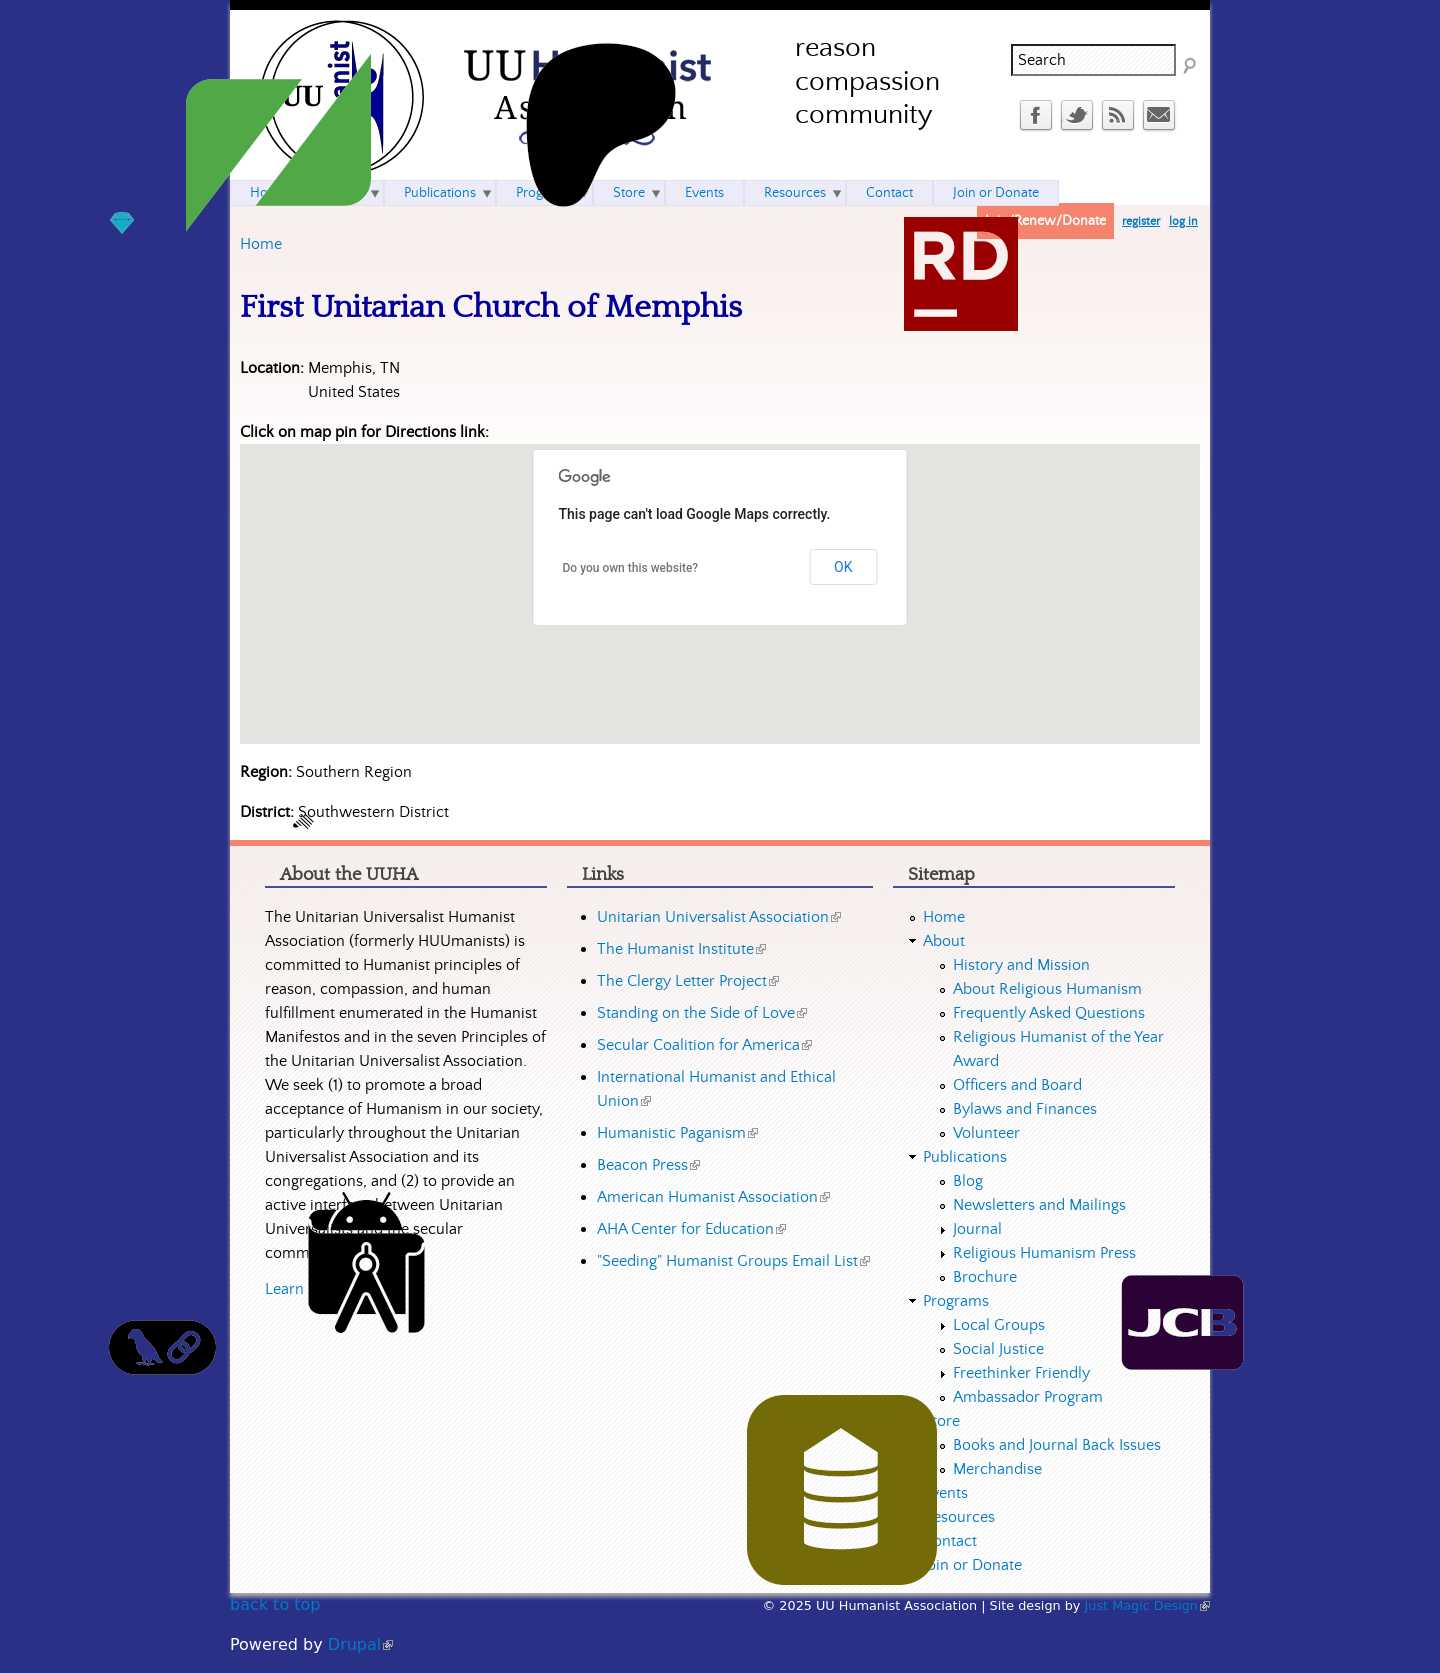 This screenshot has height=1673, width=1440. I want to click on namesilo domain registrar logo, so click(842, 1490).